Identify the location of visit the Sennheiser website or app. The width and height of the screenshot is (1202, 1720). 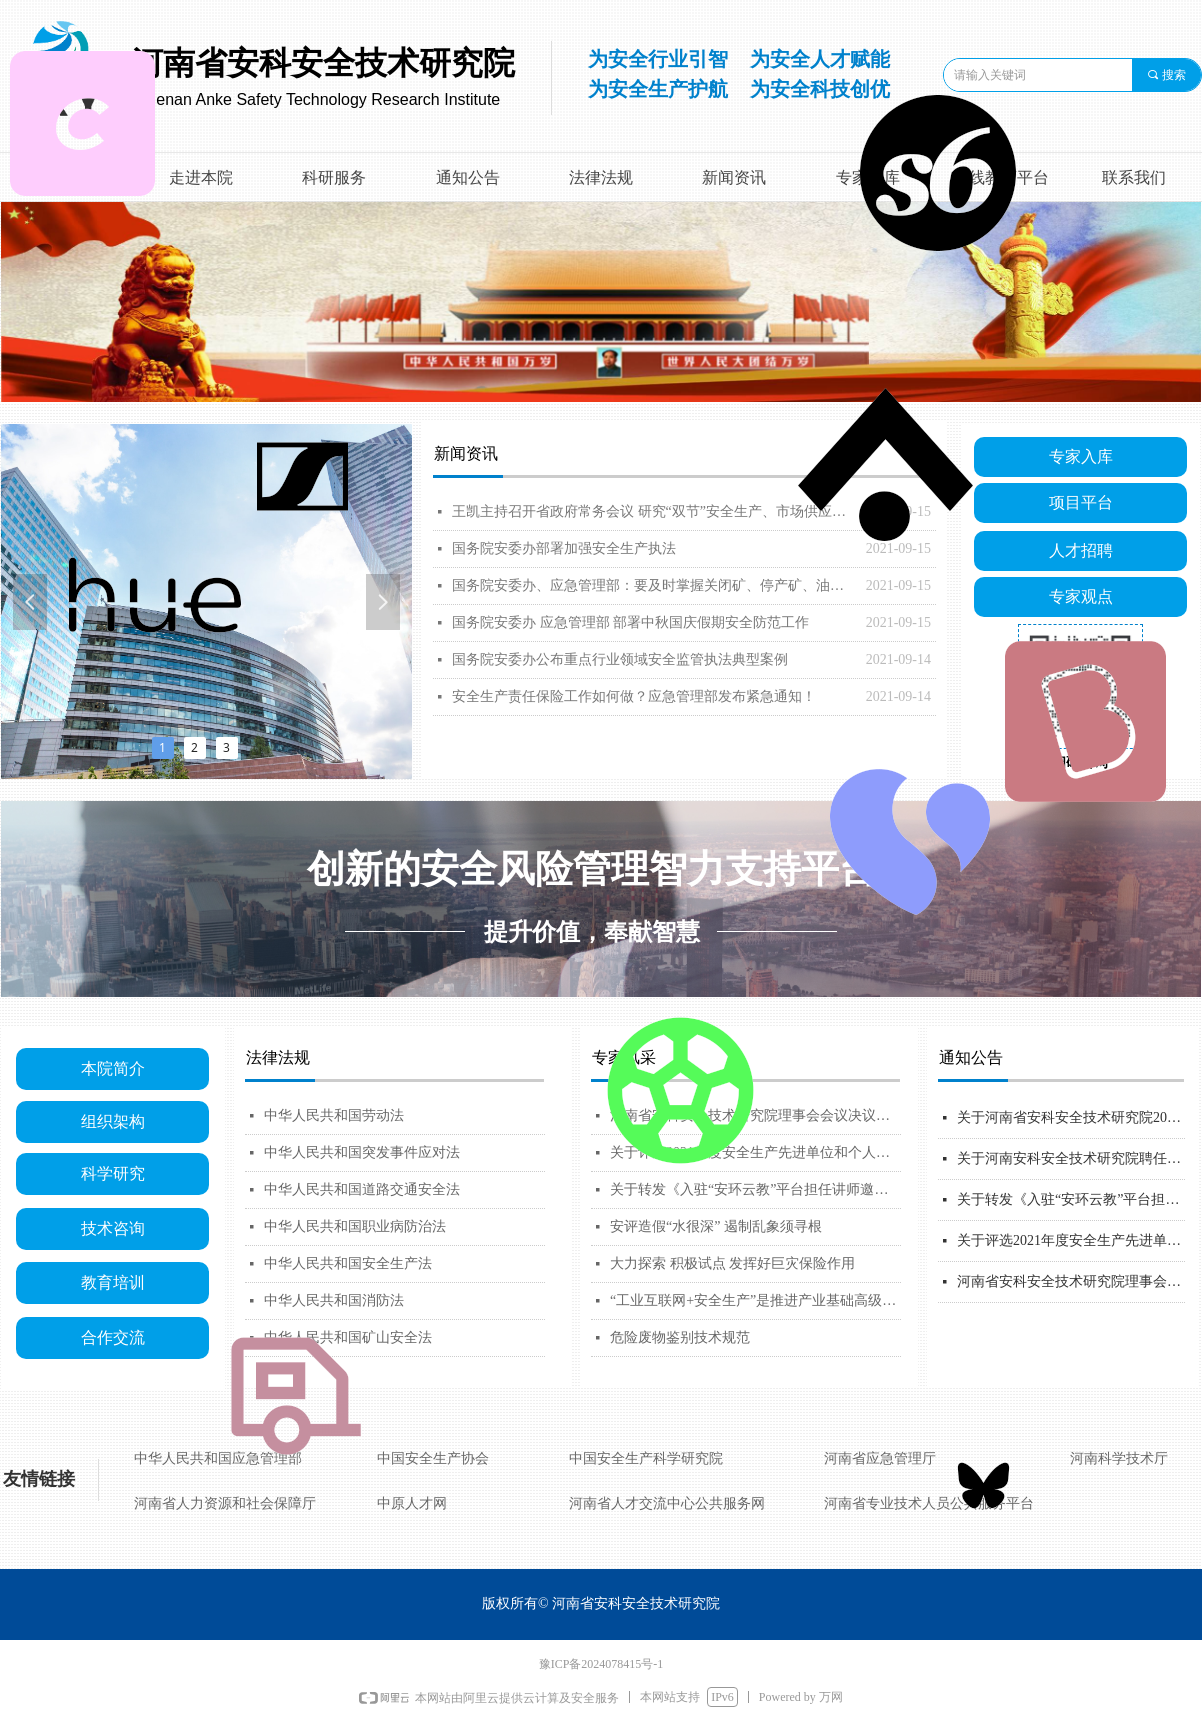
(302, 476).